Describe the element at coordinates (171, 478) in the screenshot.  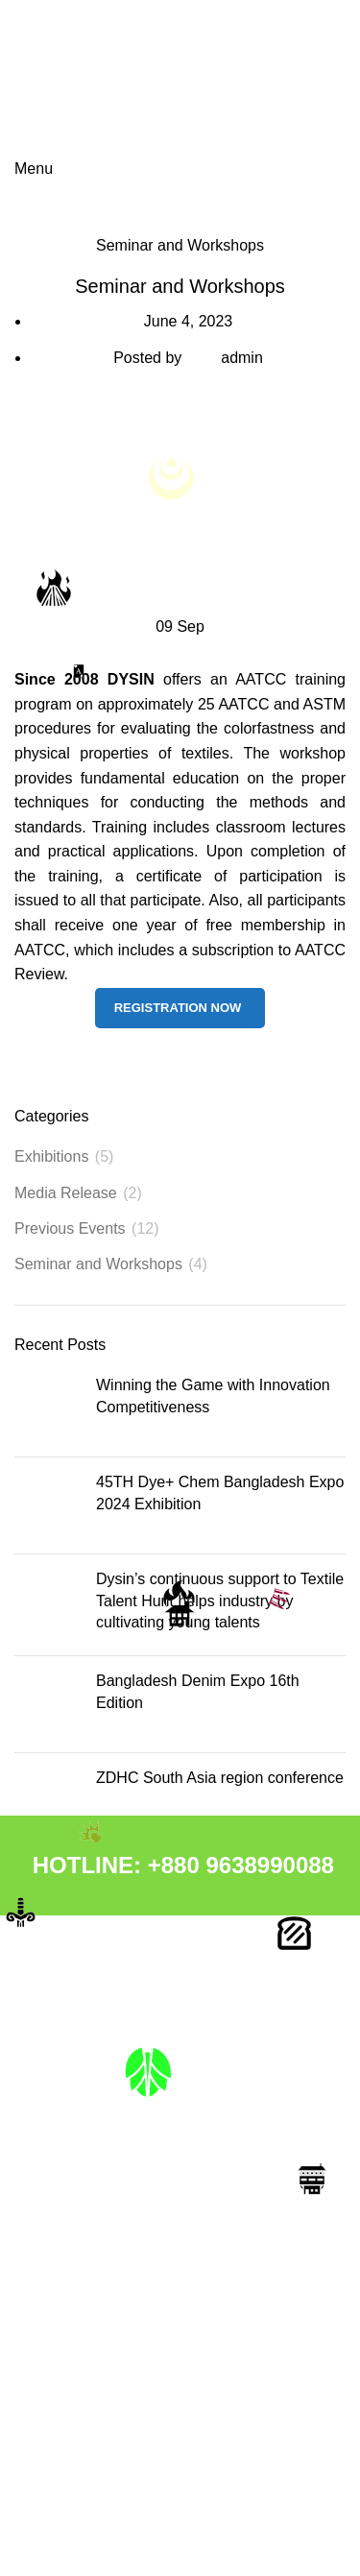
I see `indicates a loading or syncing state` at that location.